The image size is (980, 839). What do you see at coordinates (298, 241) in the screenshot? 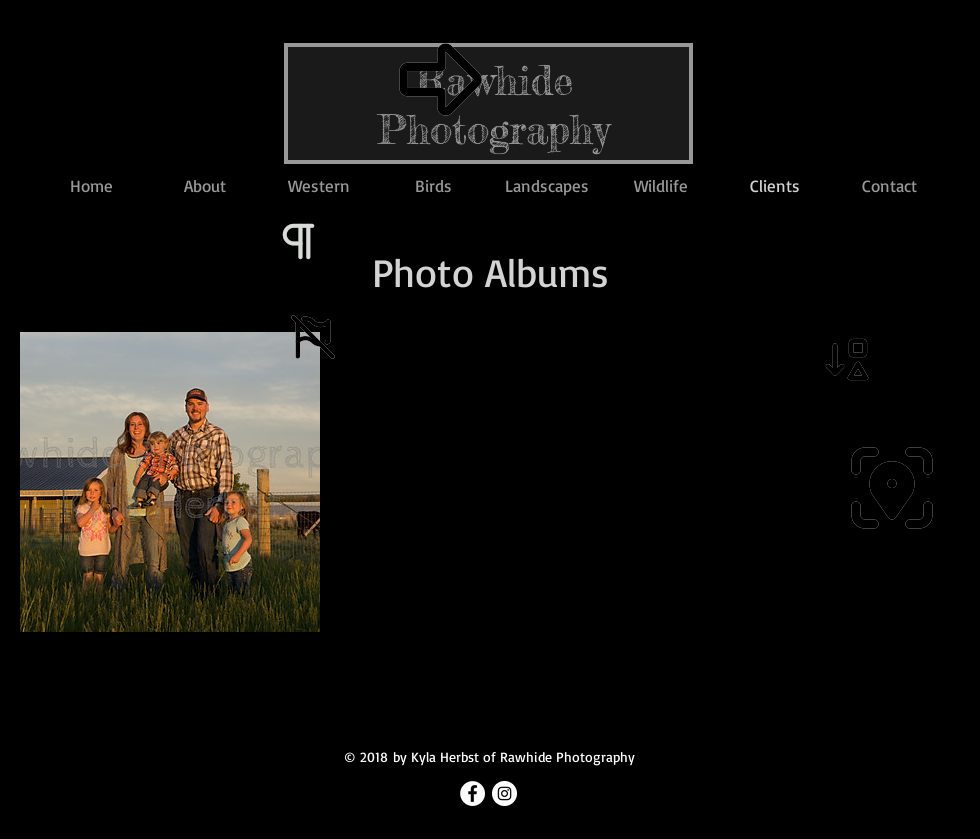
I see `toggle paragraph marks visibility` at bounding box center [298, 241].